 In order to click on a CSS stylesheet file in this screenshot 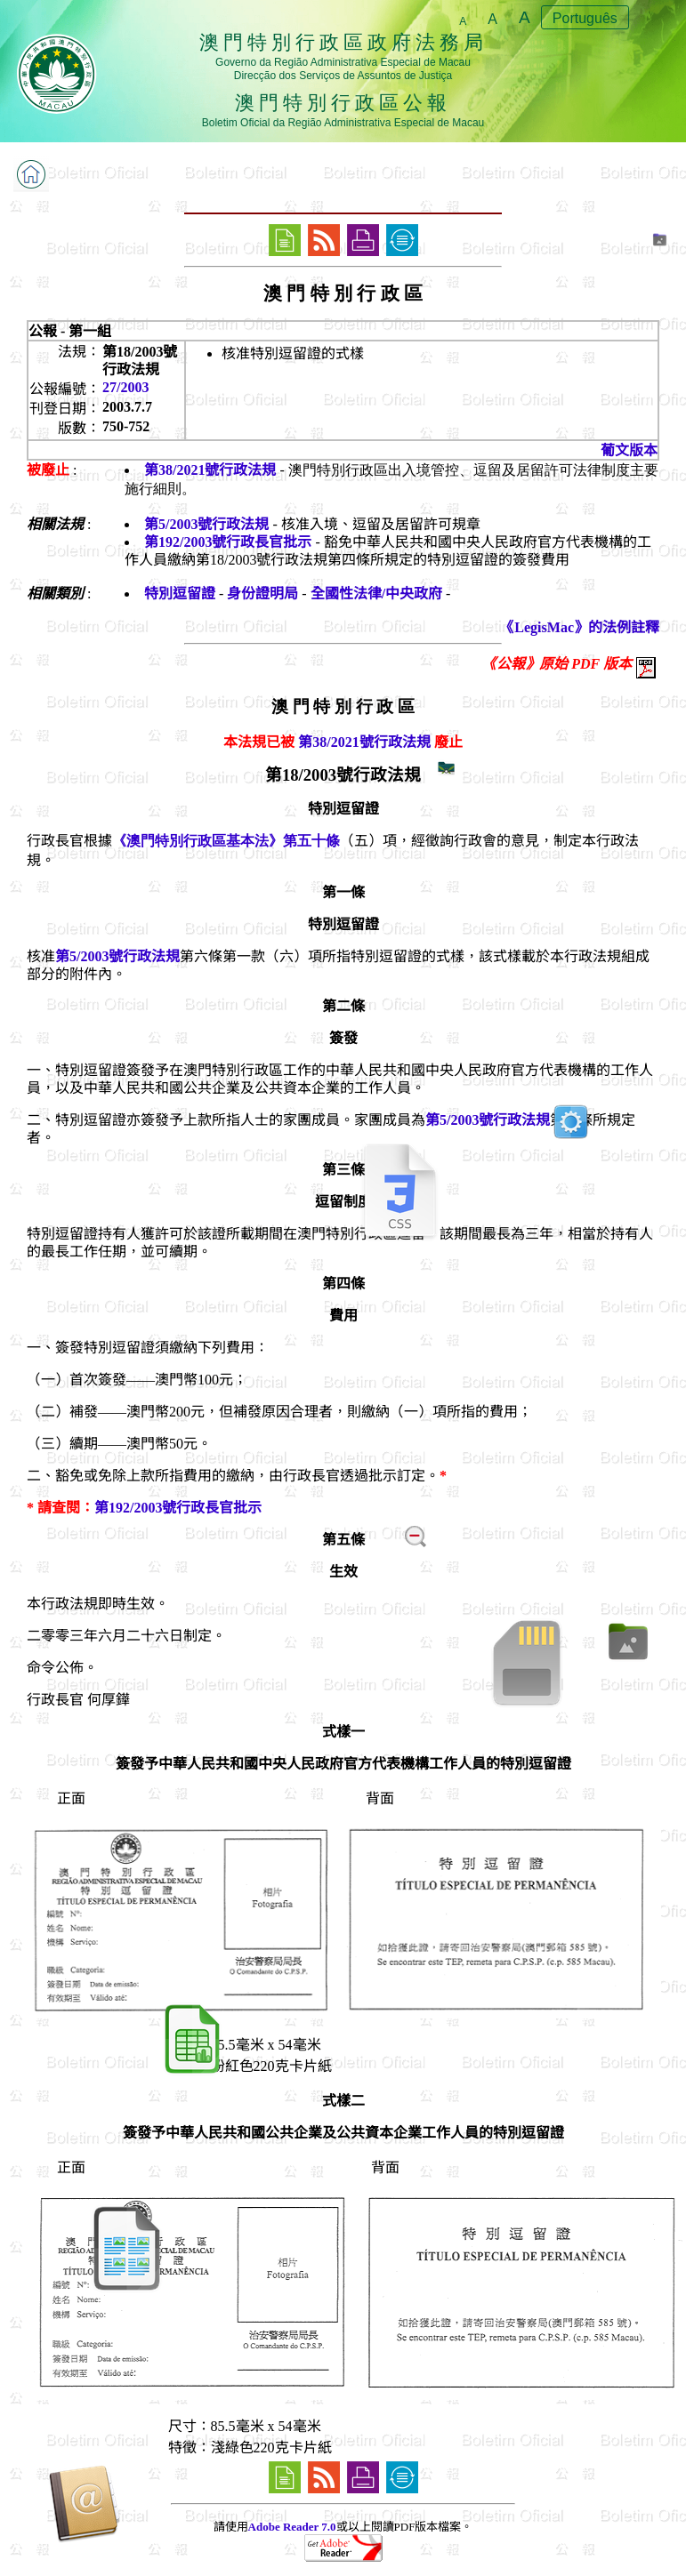, I will do `click(399, 1192)`.